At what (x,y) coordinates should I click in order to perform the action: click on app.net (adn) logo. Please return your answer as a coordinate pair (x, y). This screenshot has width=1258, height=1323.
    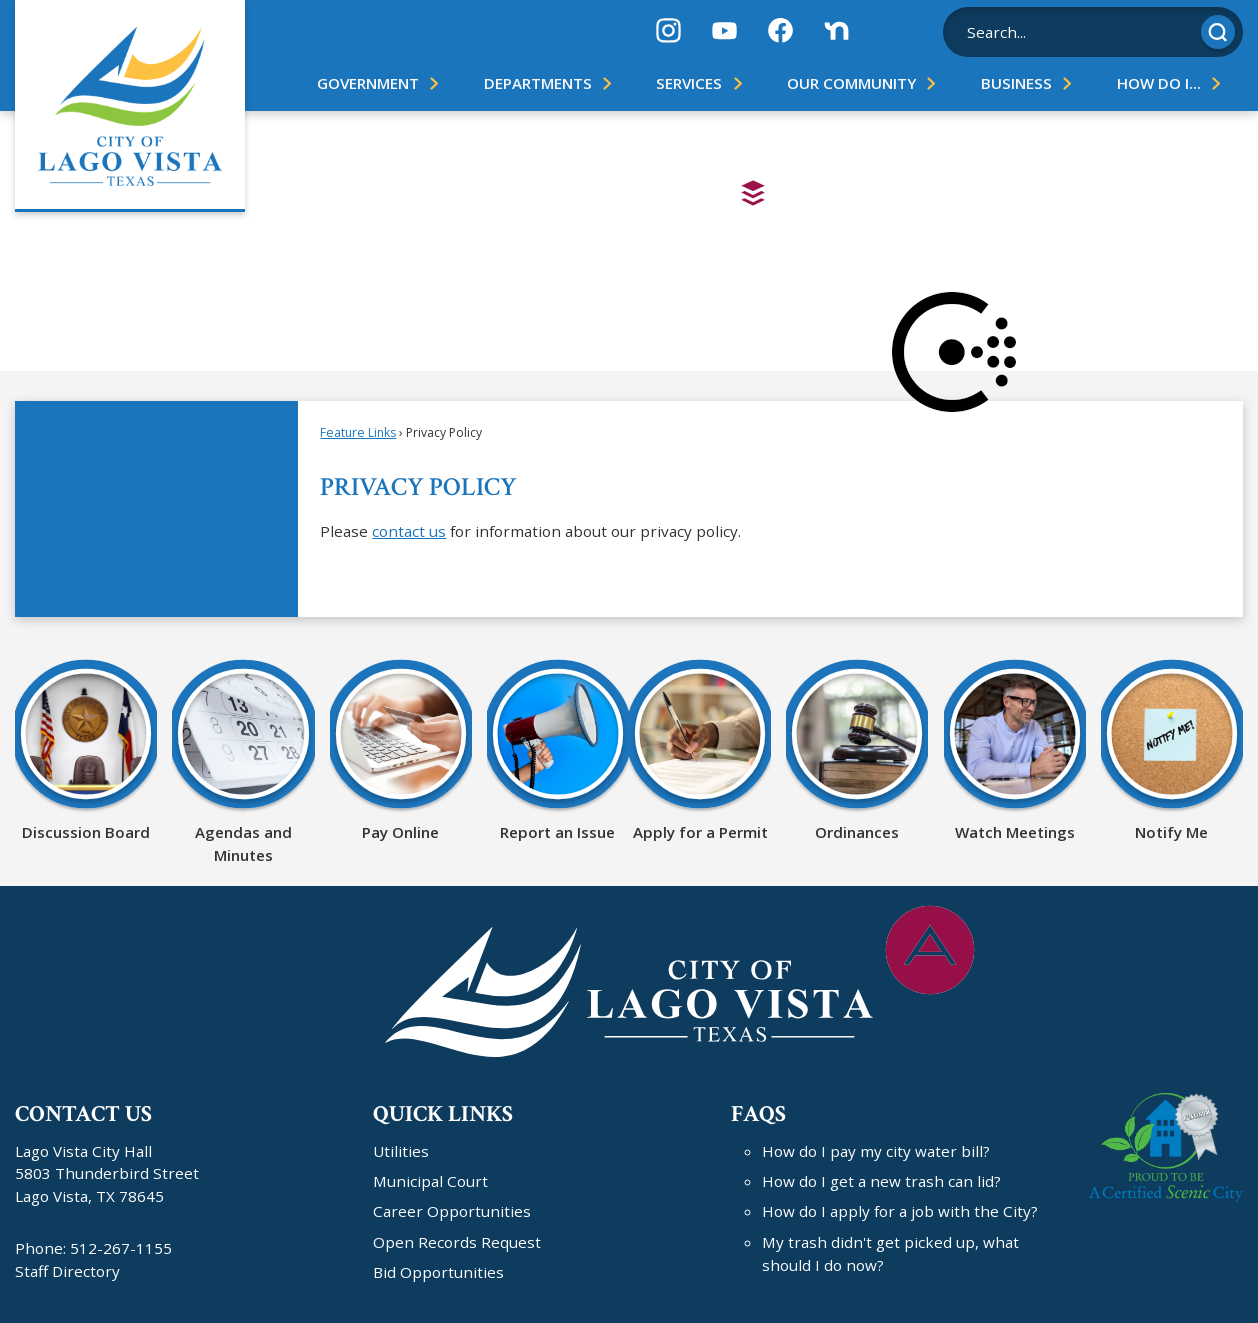
    Looking at the image, I should click on (930, 950).